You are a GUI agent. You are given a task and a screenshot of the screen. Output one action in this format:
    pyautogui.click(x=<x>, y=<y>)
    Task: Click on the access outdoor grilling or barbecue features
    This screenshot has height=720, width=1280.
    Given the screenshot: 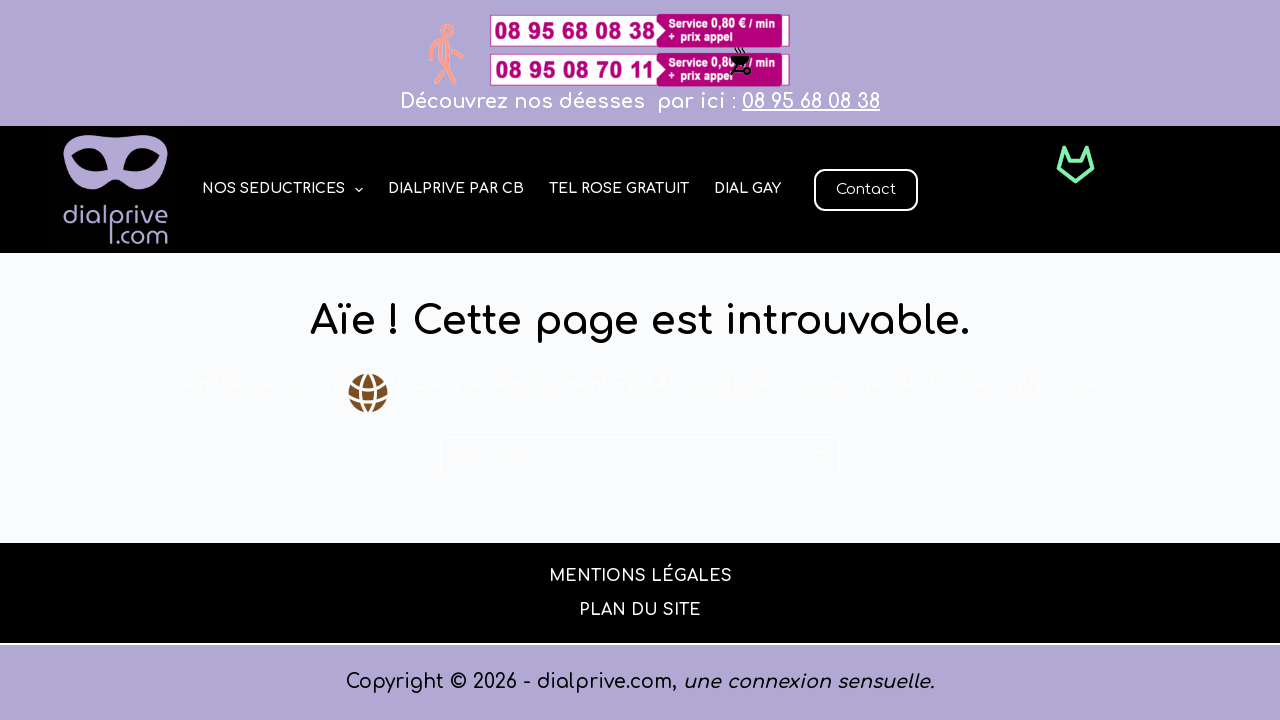 What is the action you would take?
    pyautogui.click(x=740, y=61)
    